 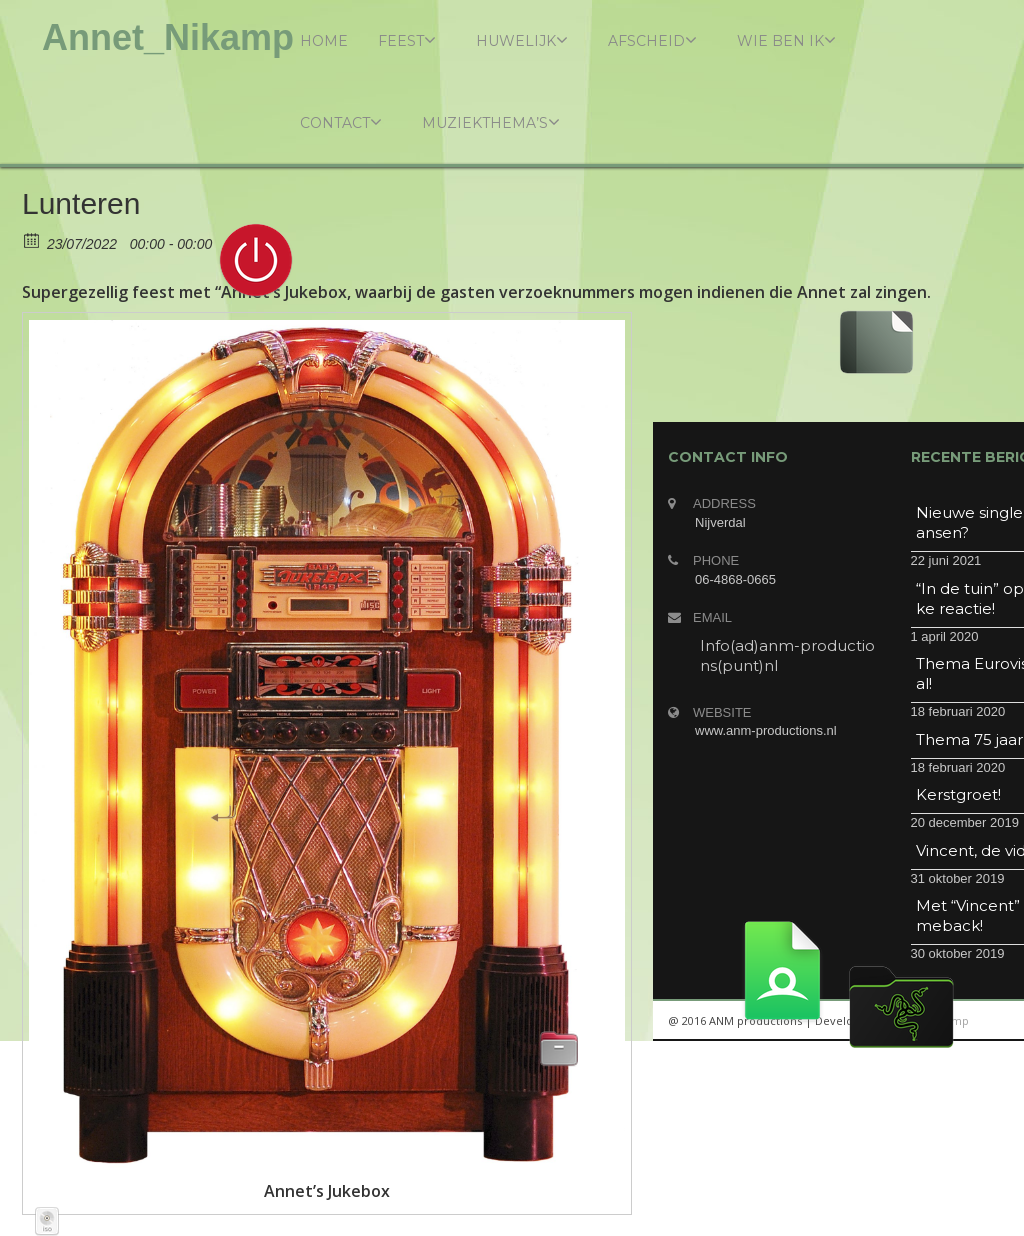 What do you see at coordinates (223, 812) in the screenshot?
I see `reply to all recipients of an email` at bounding box center [223, 812].